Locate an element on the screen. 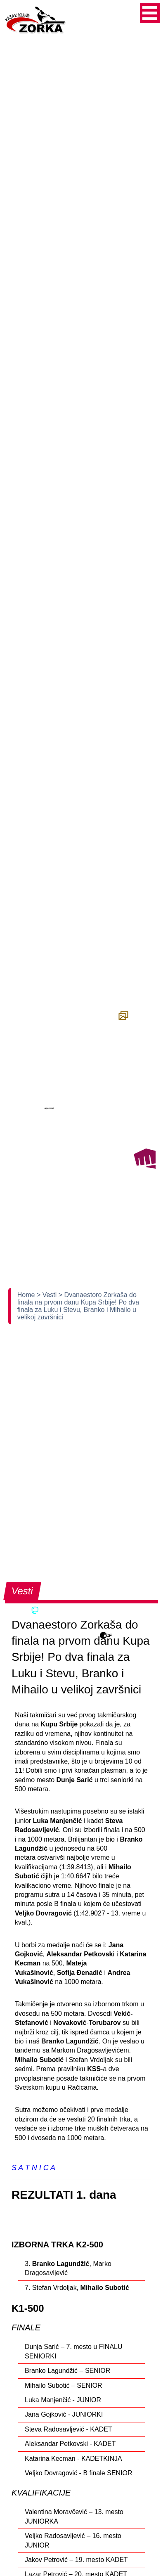  view multiple images or photo gallery is located at coordinates (123, 1016).